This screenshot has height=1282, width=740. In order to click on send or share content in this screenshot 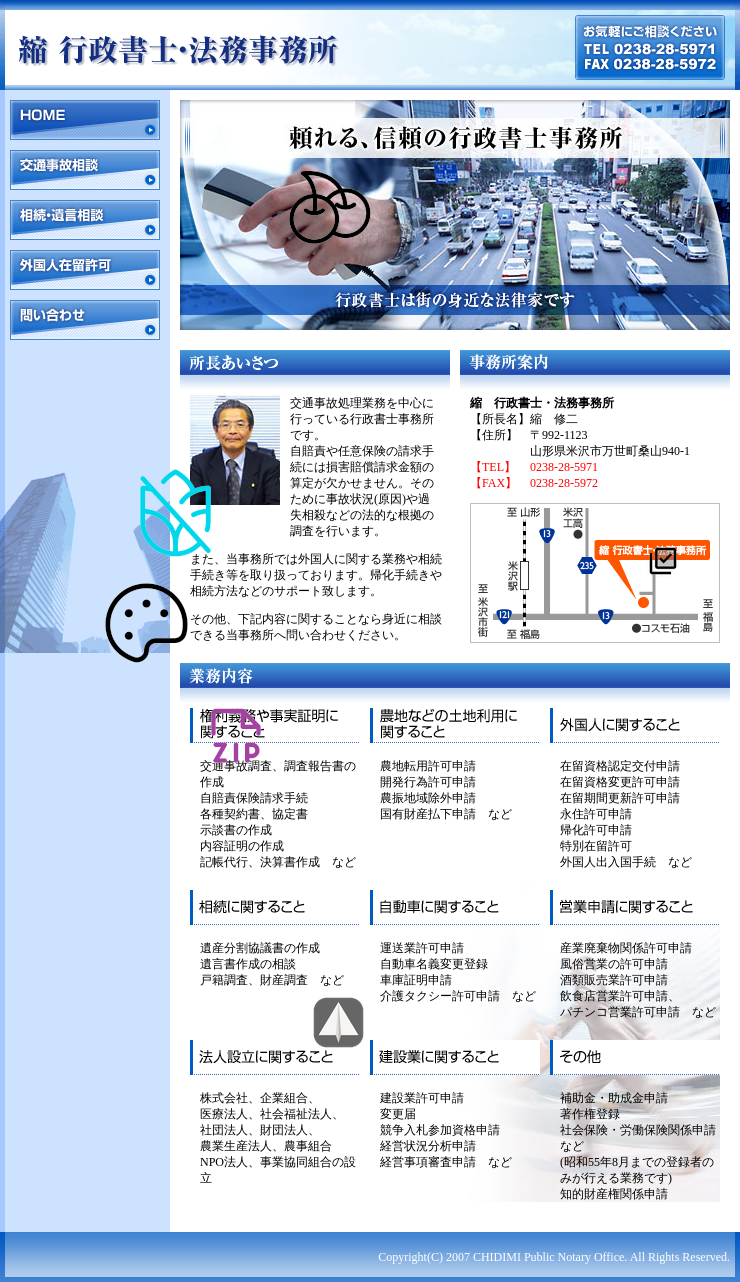, I will do `click(338, 1022)`.